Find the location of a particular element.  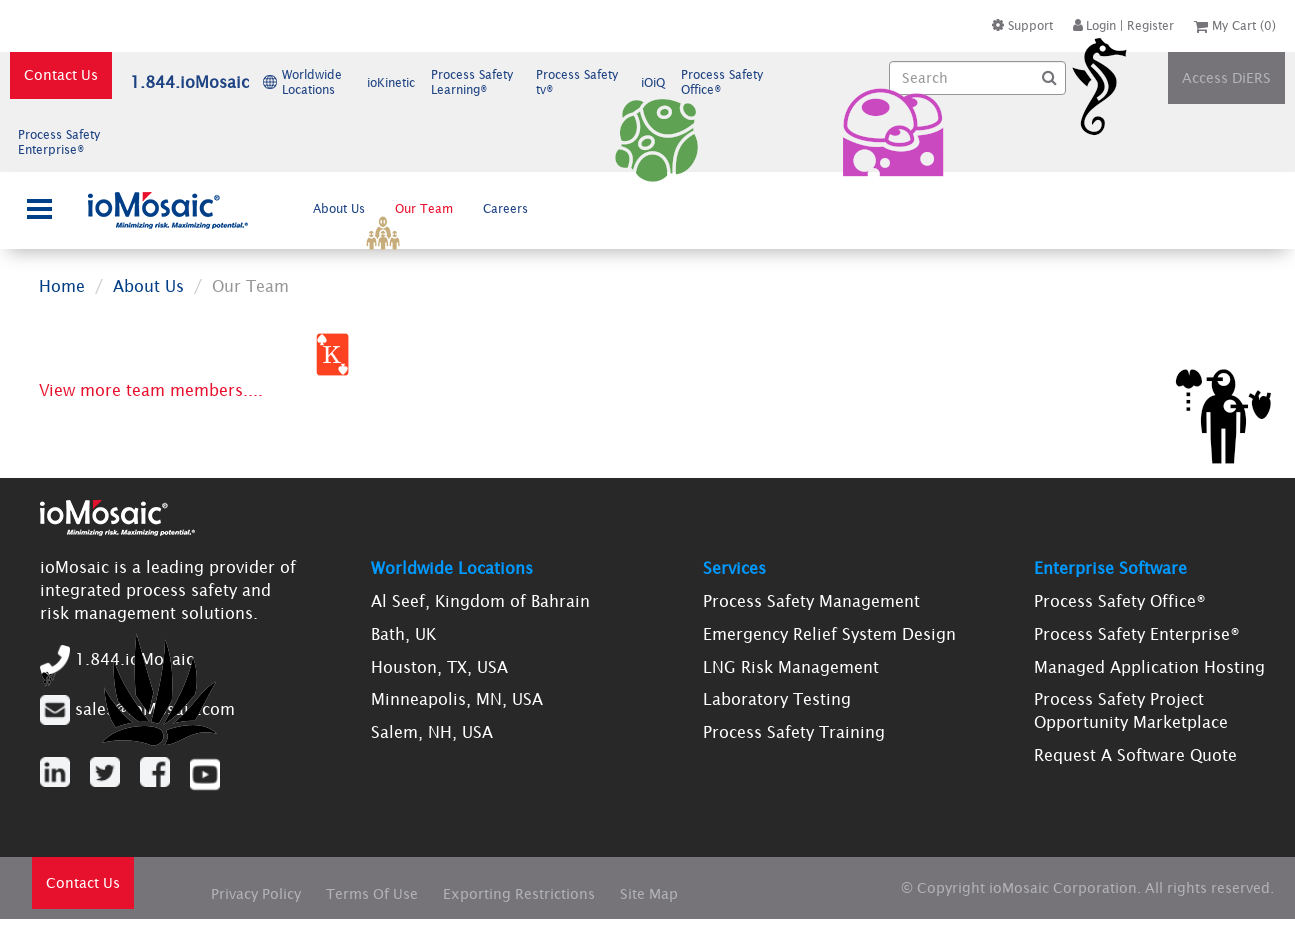

king of spades playing card is located at coordinates (332, 354).